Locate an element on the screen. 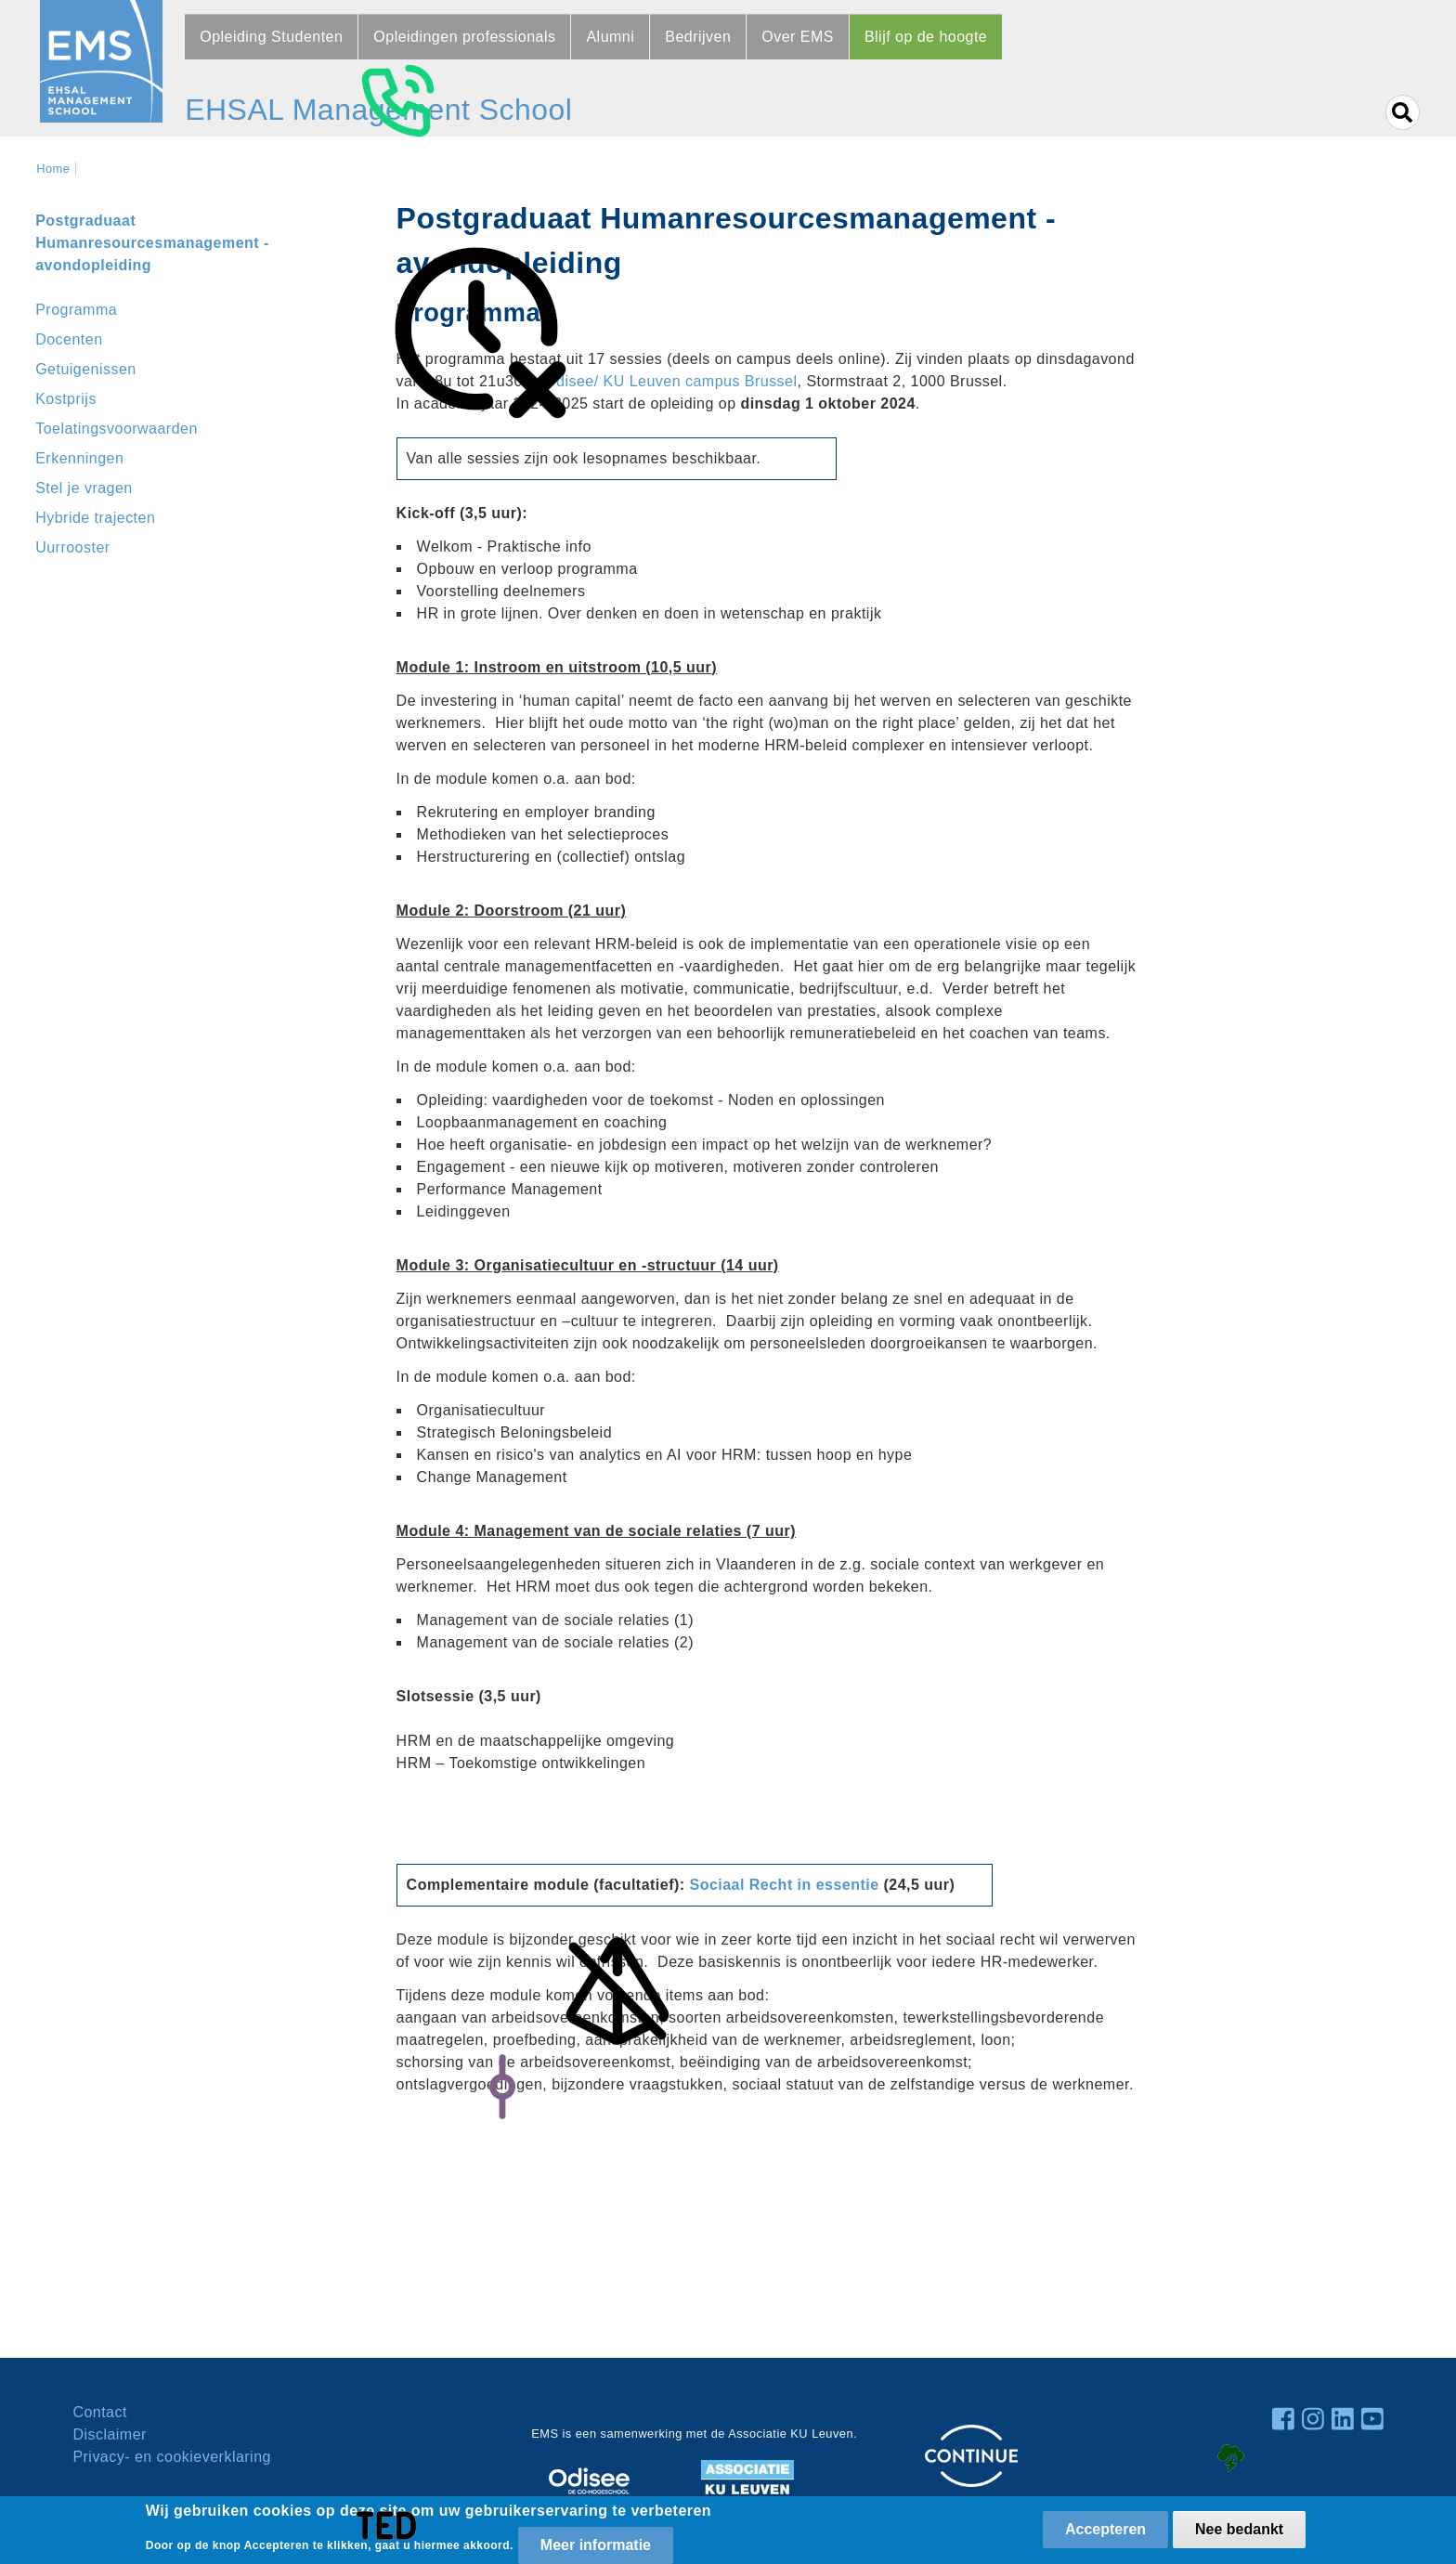 This screenshot has height=2564, width=1456. indicates thunderstorm weather conditions is located at coordinates (1230, 2457).